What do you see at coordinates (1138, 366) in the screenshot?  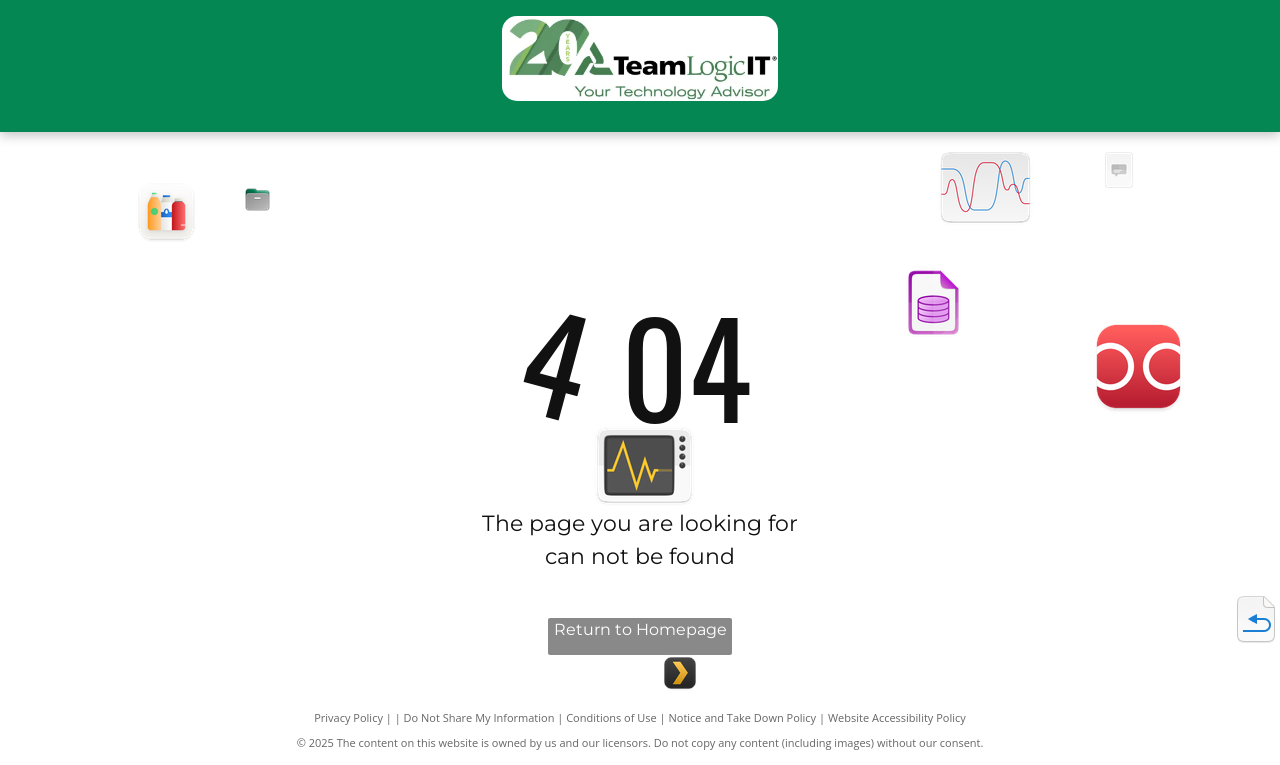 I see `open Double Commander file manager` at bounding box center [1138, 366].